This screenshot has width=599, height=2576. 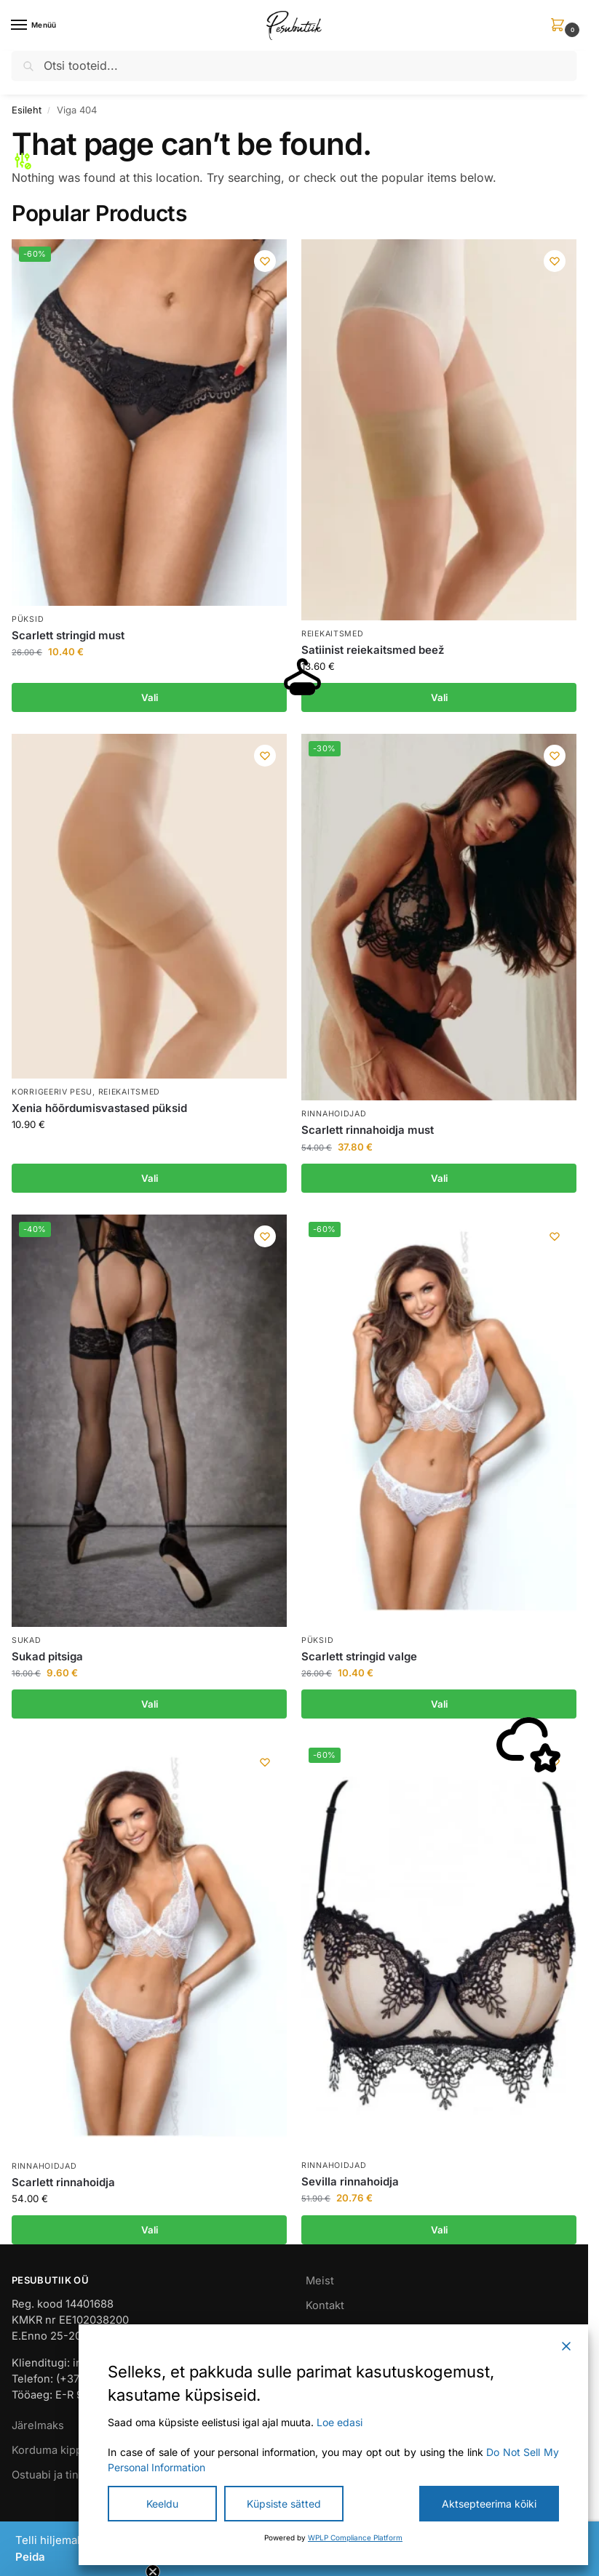 I want to click on mark cloud content as favorite, so click(x=528, y=1740).